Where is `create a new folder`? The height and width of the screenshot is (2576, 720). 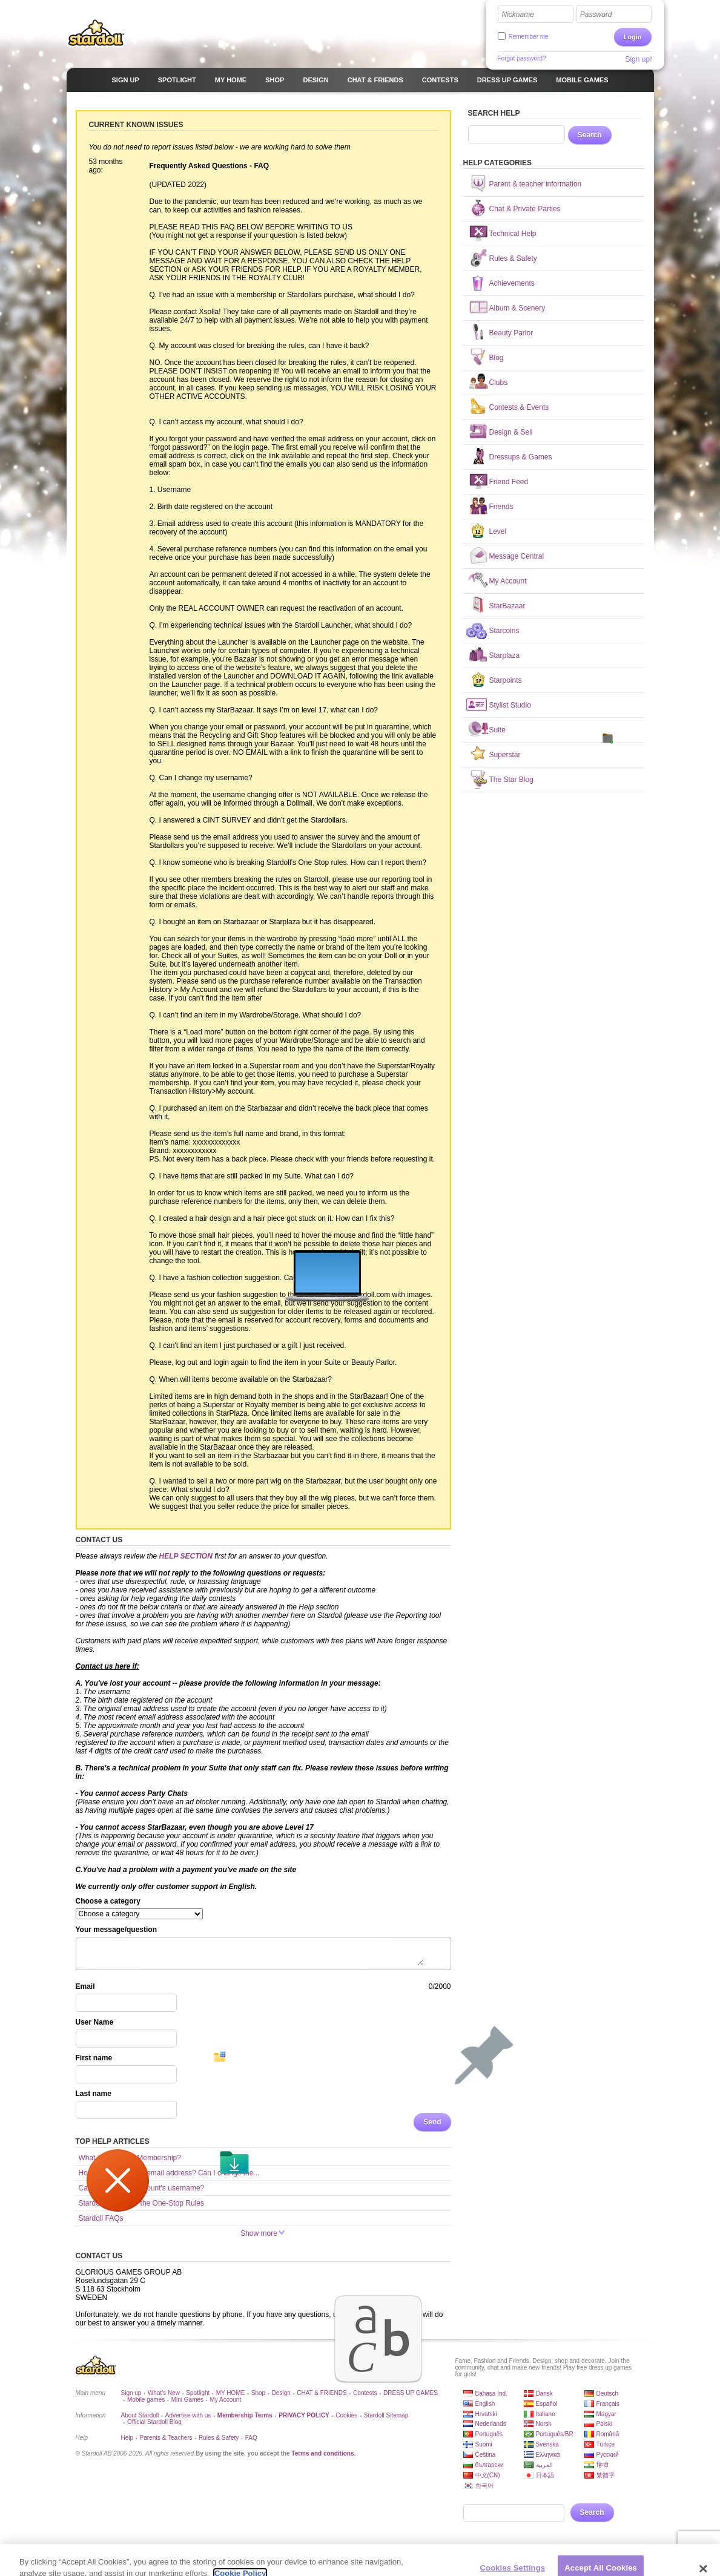 create a new folder is located at coordinates (607, 738).